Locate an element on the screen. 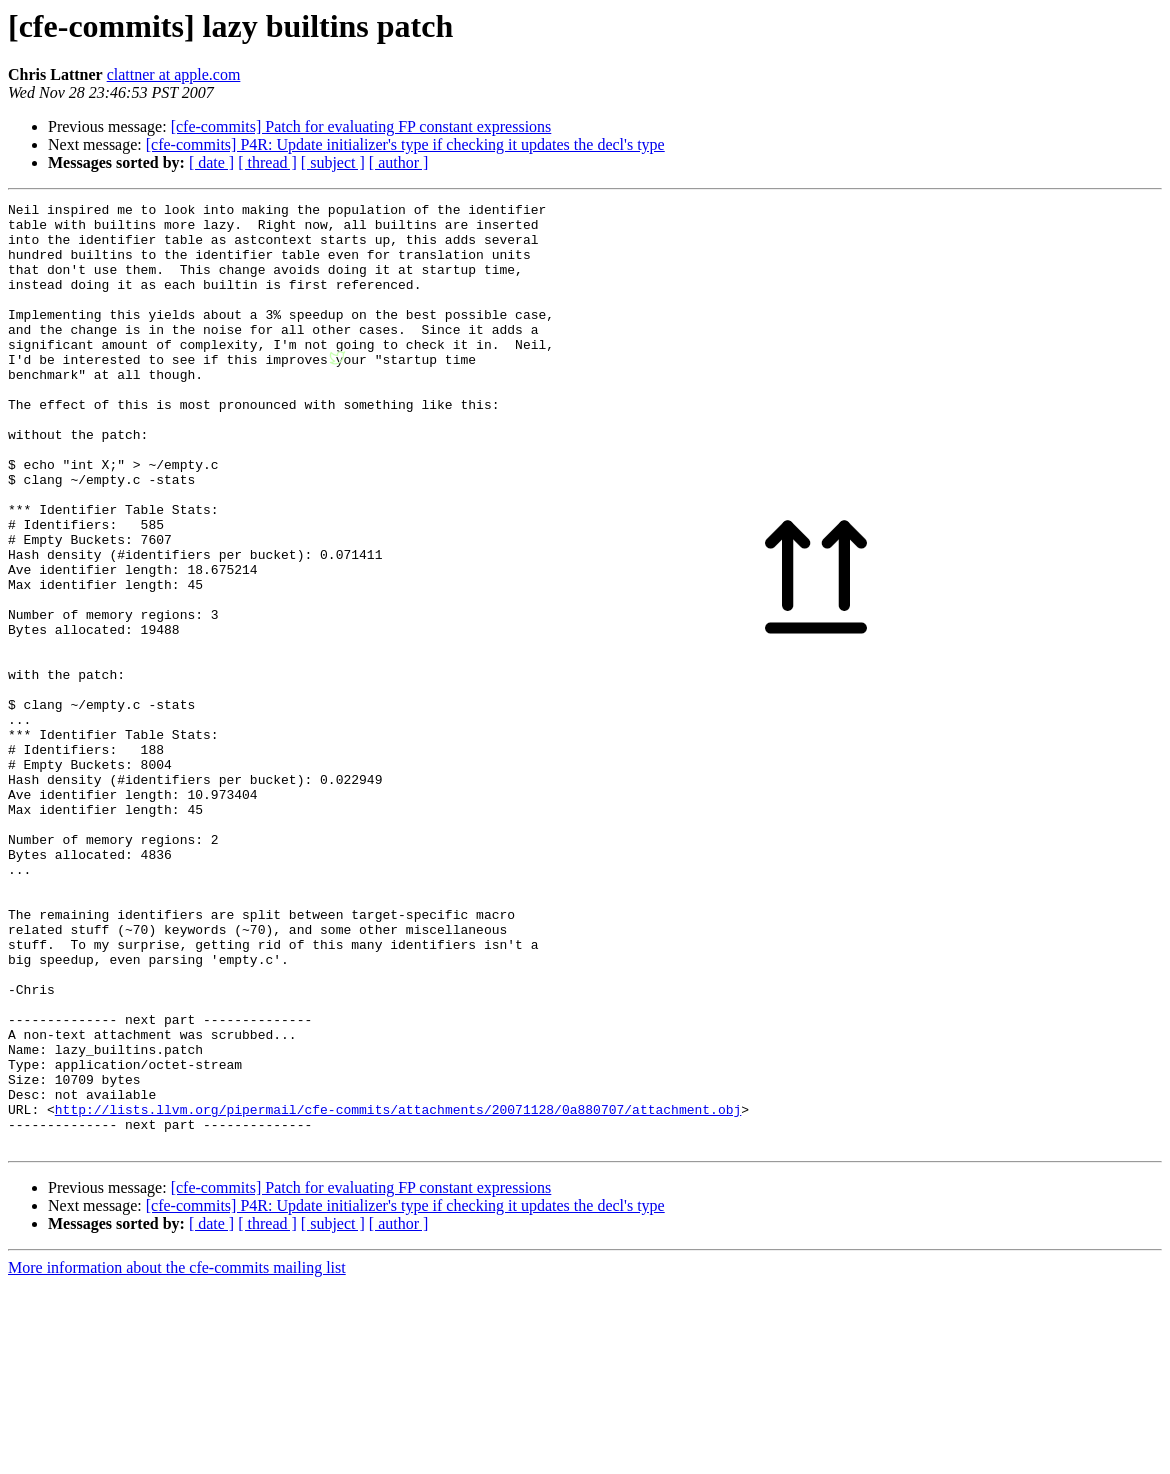 Image resolution: width=1170 pixels, height=1474 pixels. upload multiple files is located at coordinates (816, 577).